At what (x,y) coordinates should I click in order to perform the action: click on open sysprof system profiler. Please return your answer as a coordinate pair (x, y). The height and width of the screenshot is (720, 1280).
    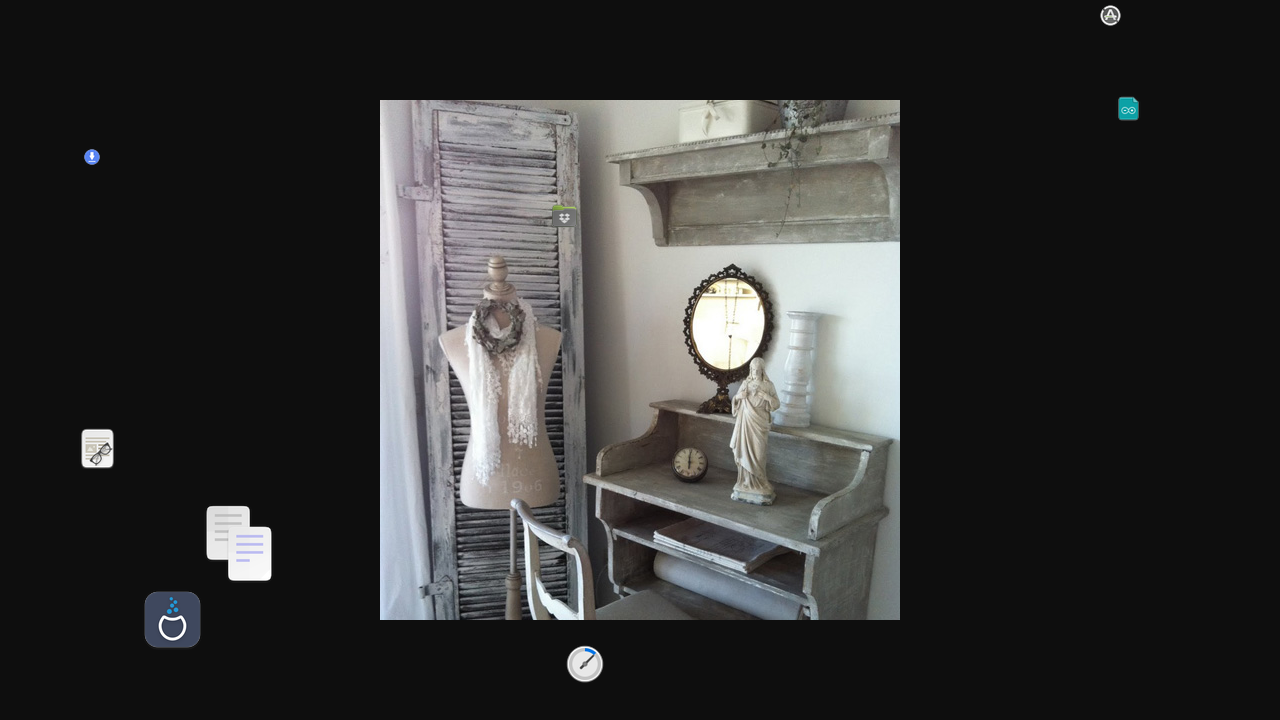
    Looking at the image, I should click on (585, 664).